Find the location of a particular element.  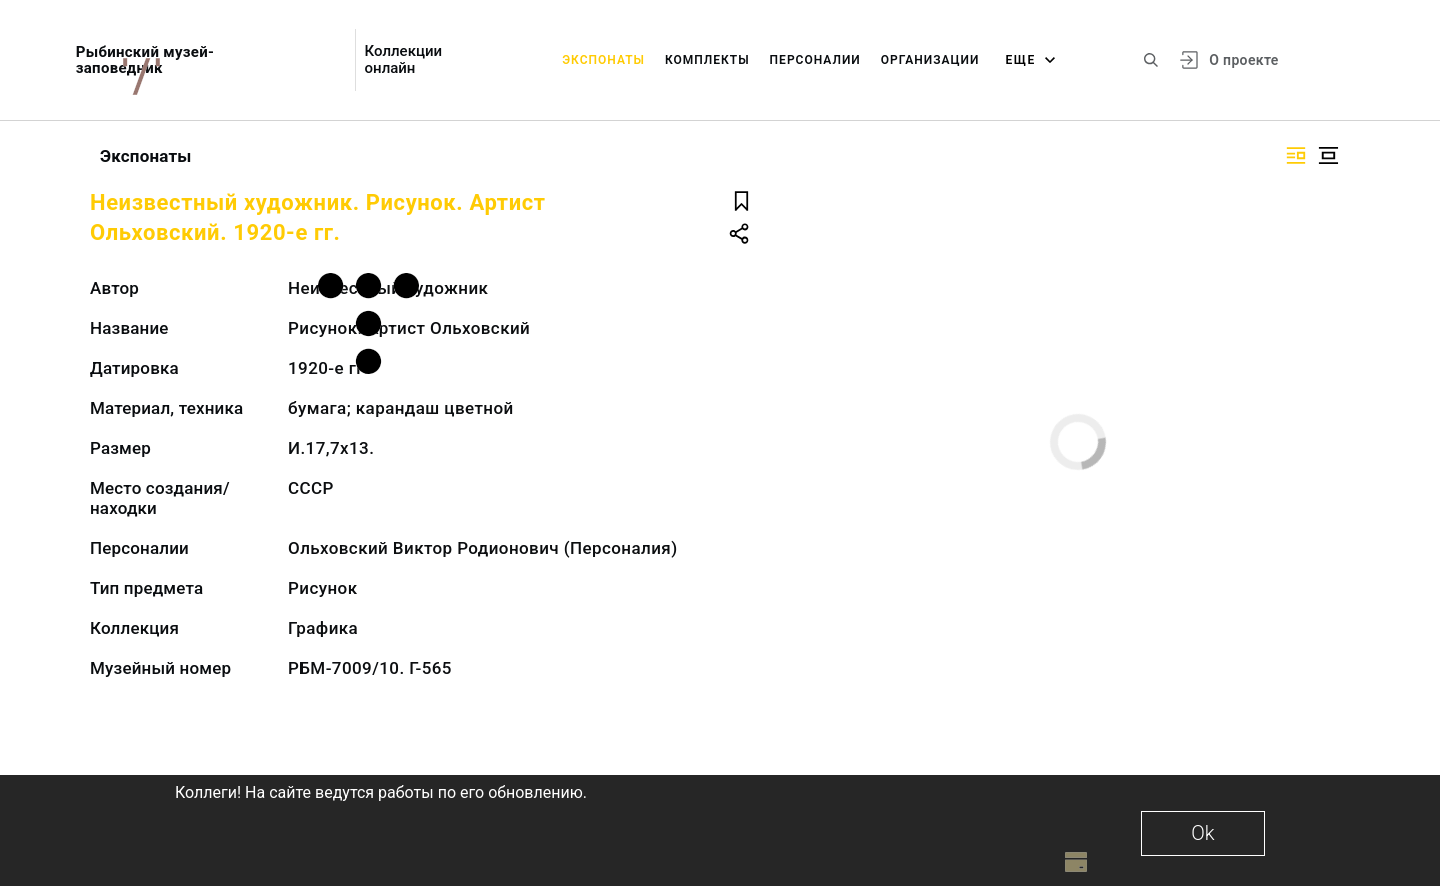

visit tistory blog platform is located at coordinates (368, 323).